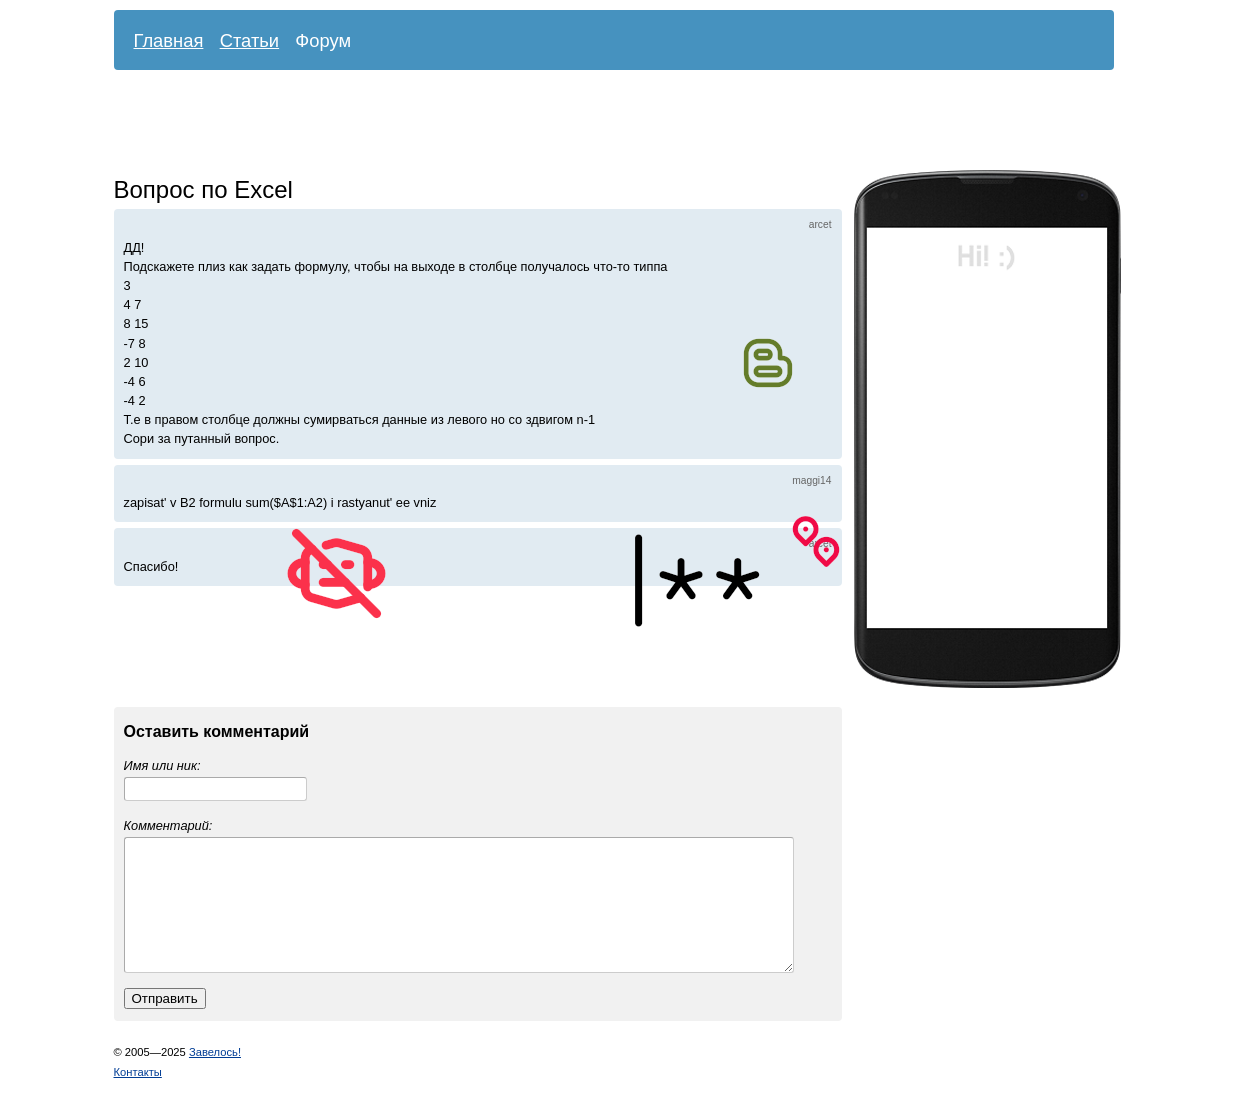 The image size is (1237, 1117). Describe the element at coordinates (816, 542) in the screenshot. I see `view multiple saved locations` at that location.